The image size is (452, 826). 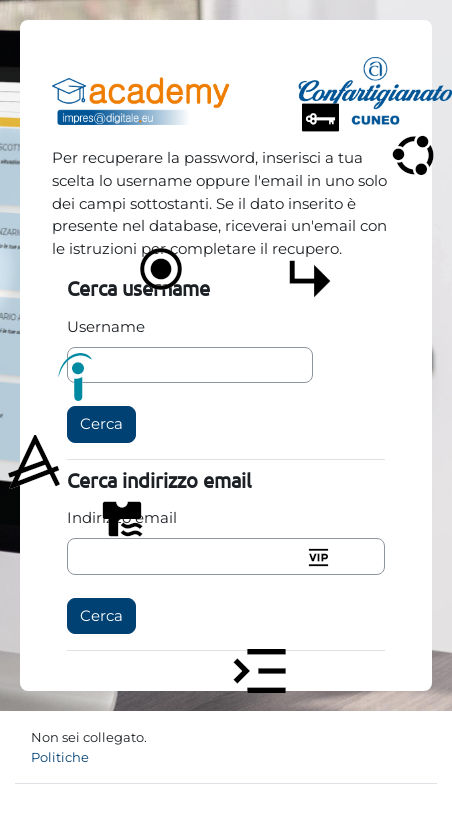 What do you see at coordinates (75, 377) in the screenshot?
I see `open the Indeed job search app` at bounding box center [75, 377].